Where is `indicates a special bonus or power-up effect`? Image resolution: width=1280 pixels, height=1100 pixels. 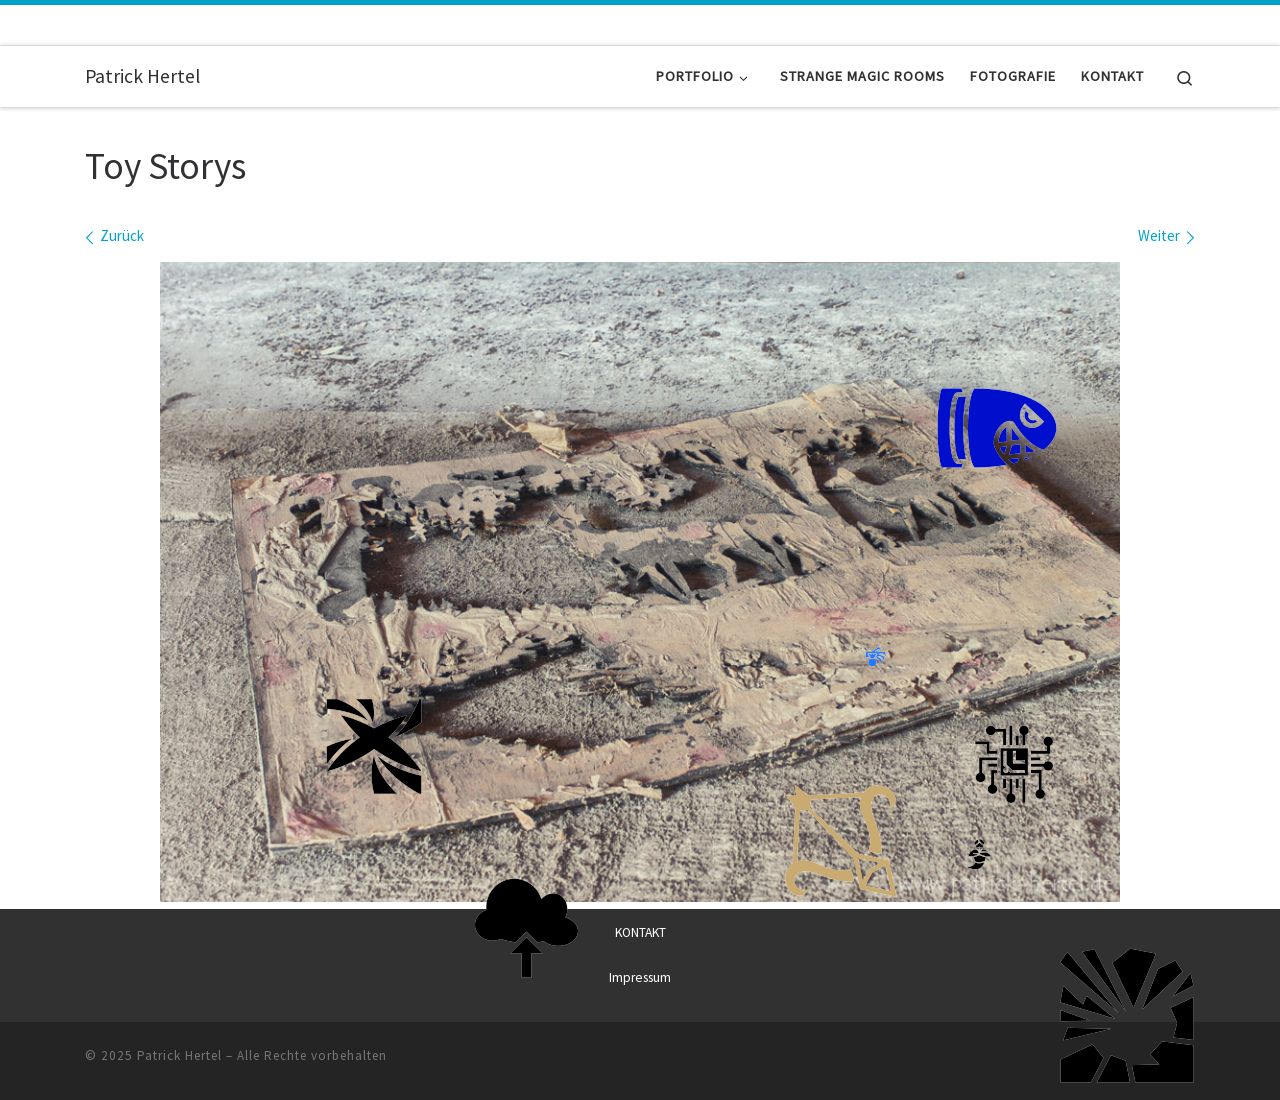 indicates a special bonus or power-up effect is located at coordinates (374, 746).